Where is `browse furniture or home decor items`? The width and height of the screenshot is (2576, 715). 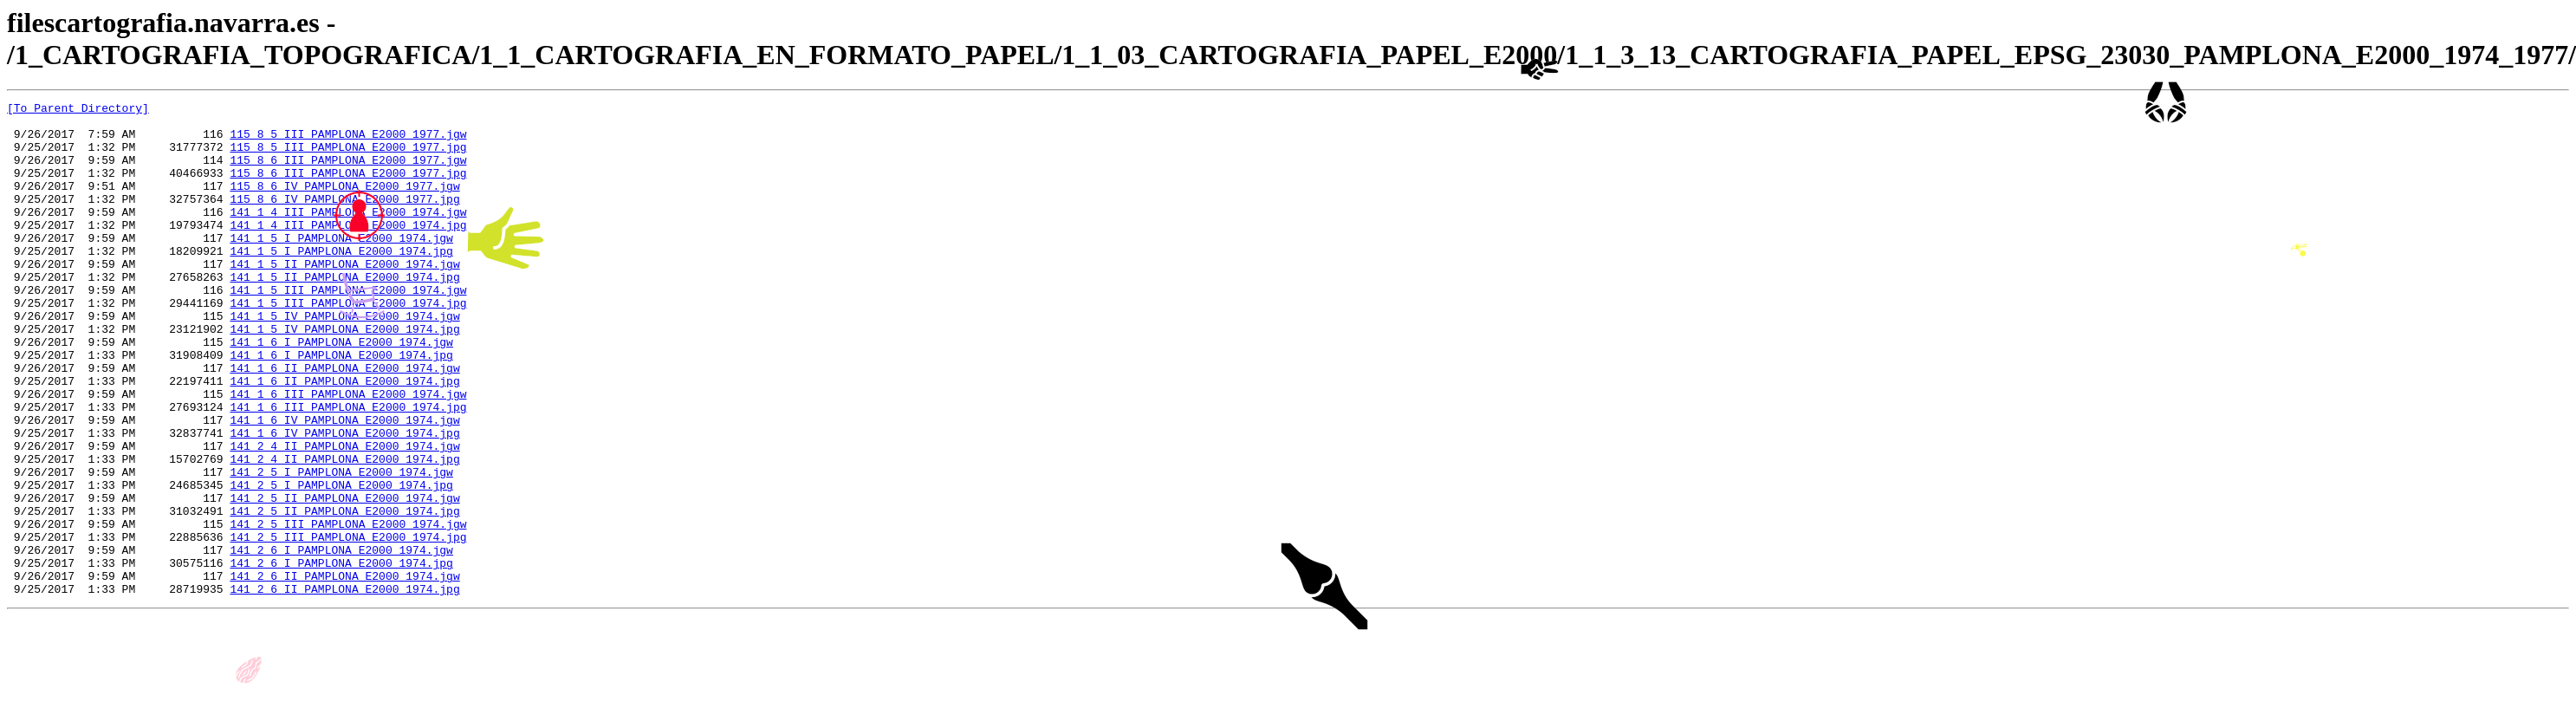
browse furniture or home decor items is located at coordinates (362, 296).